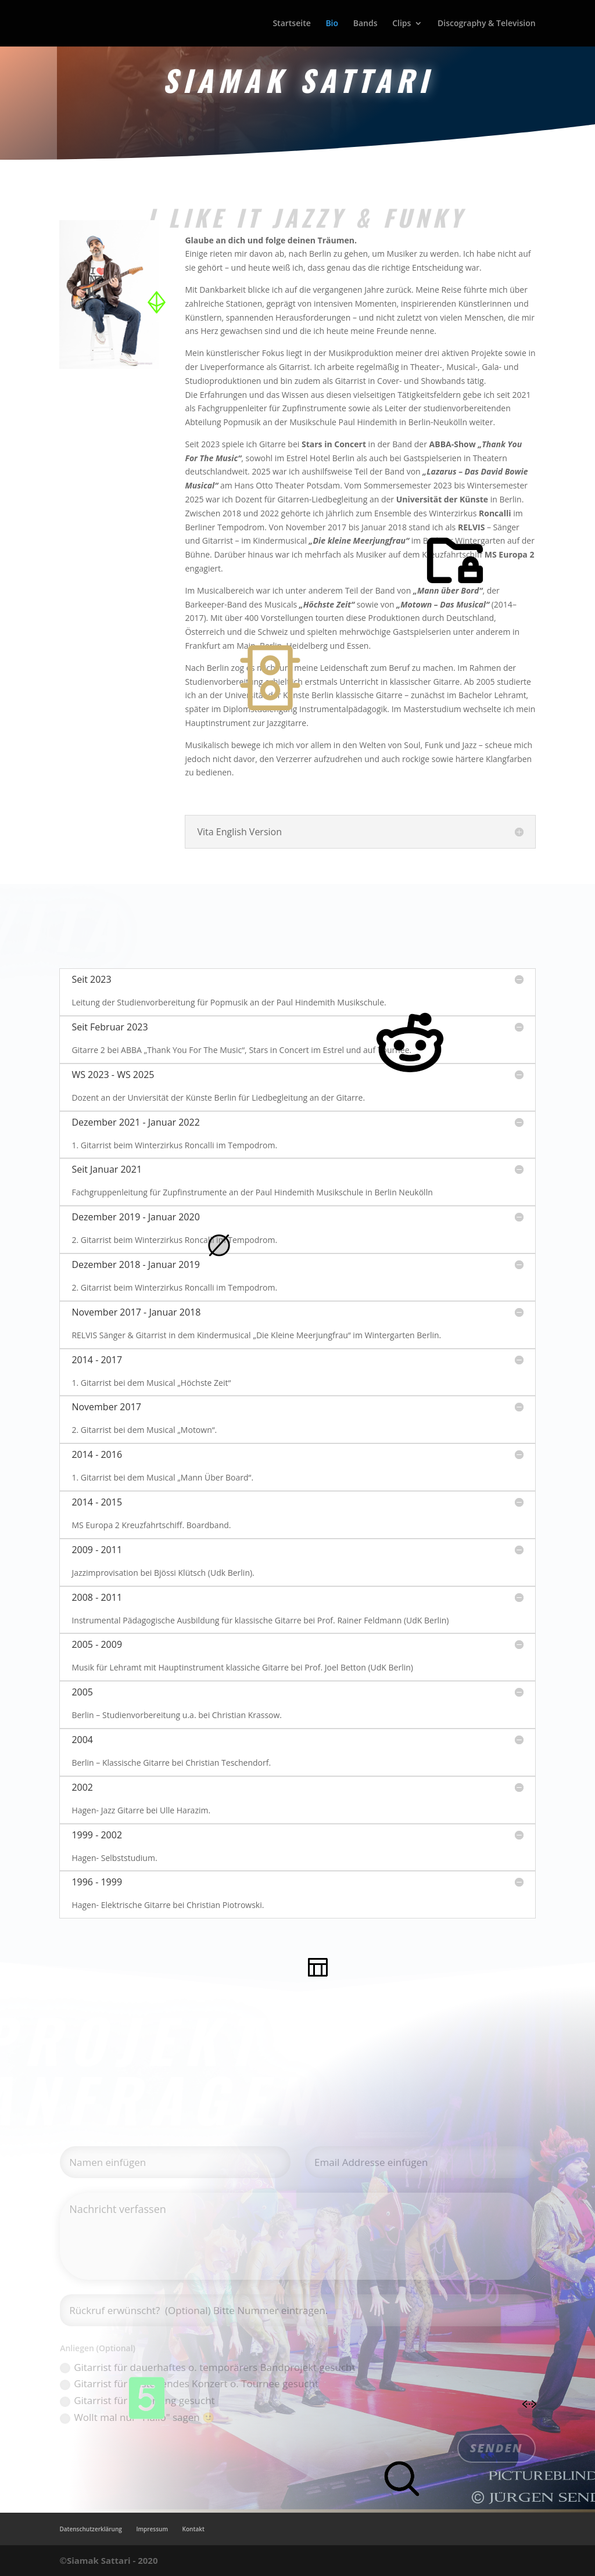  Describe the element at coordinates (455, 559) in the screenshot. I see `access a password-protected folder` at that location.